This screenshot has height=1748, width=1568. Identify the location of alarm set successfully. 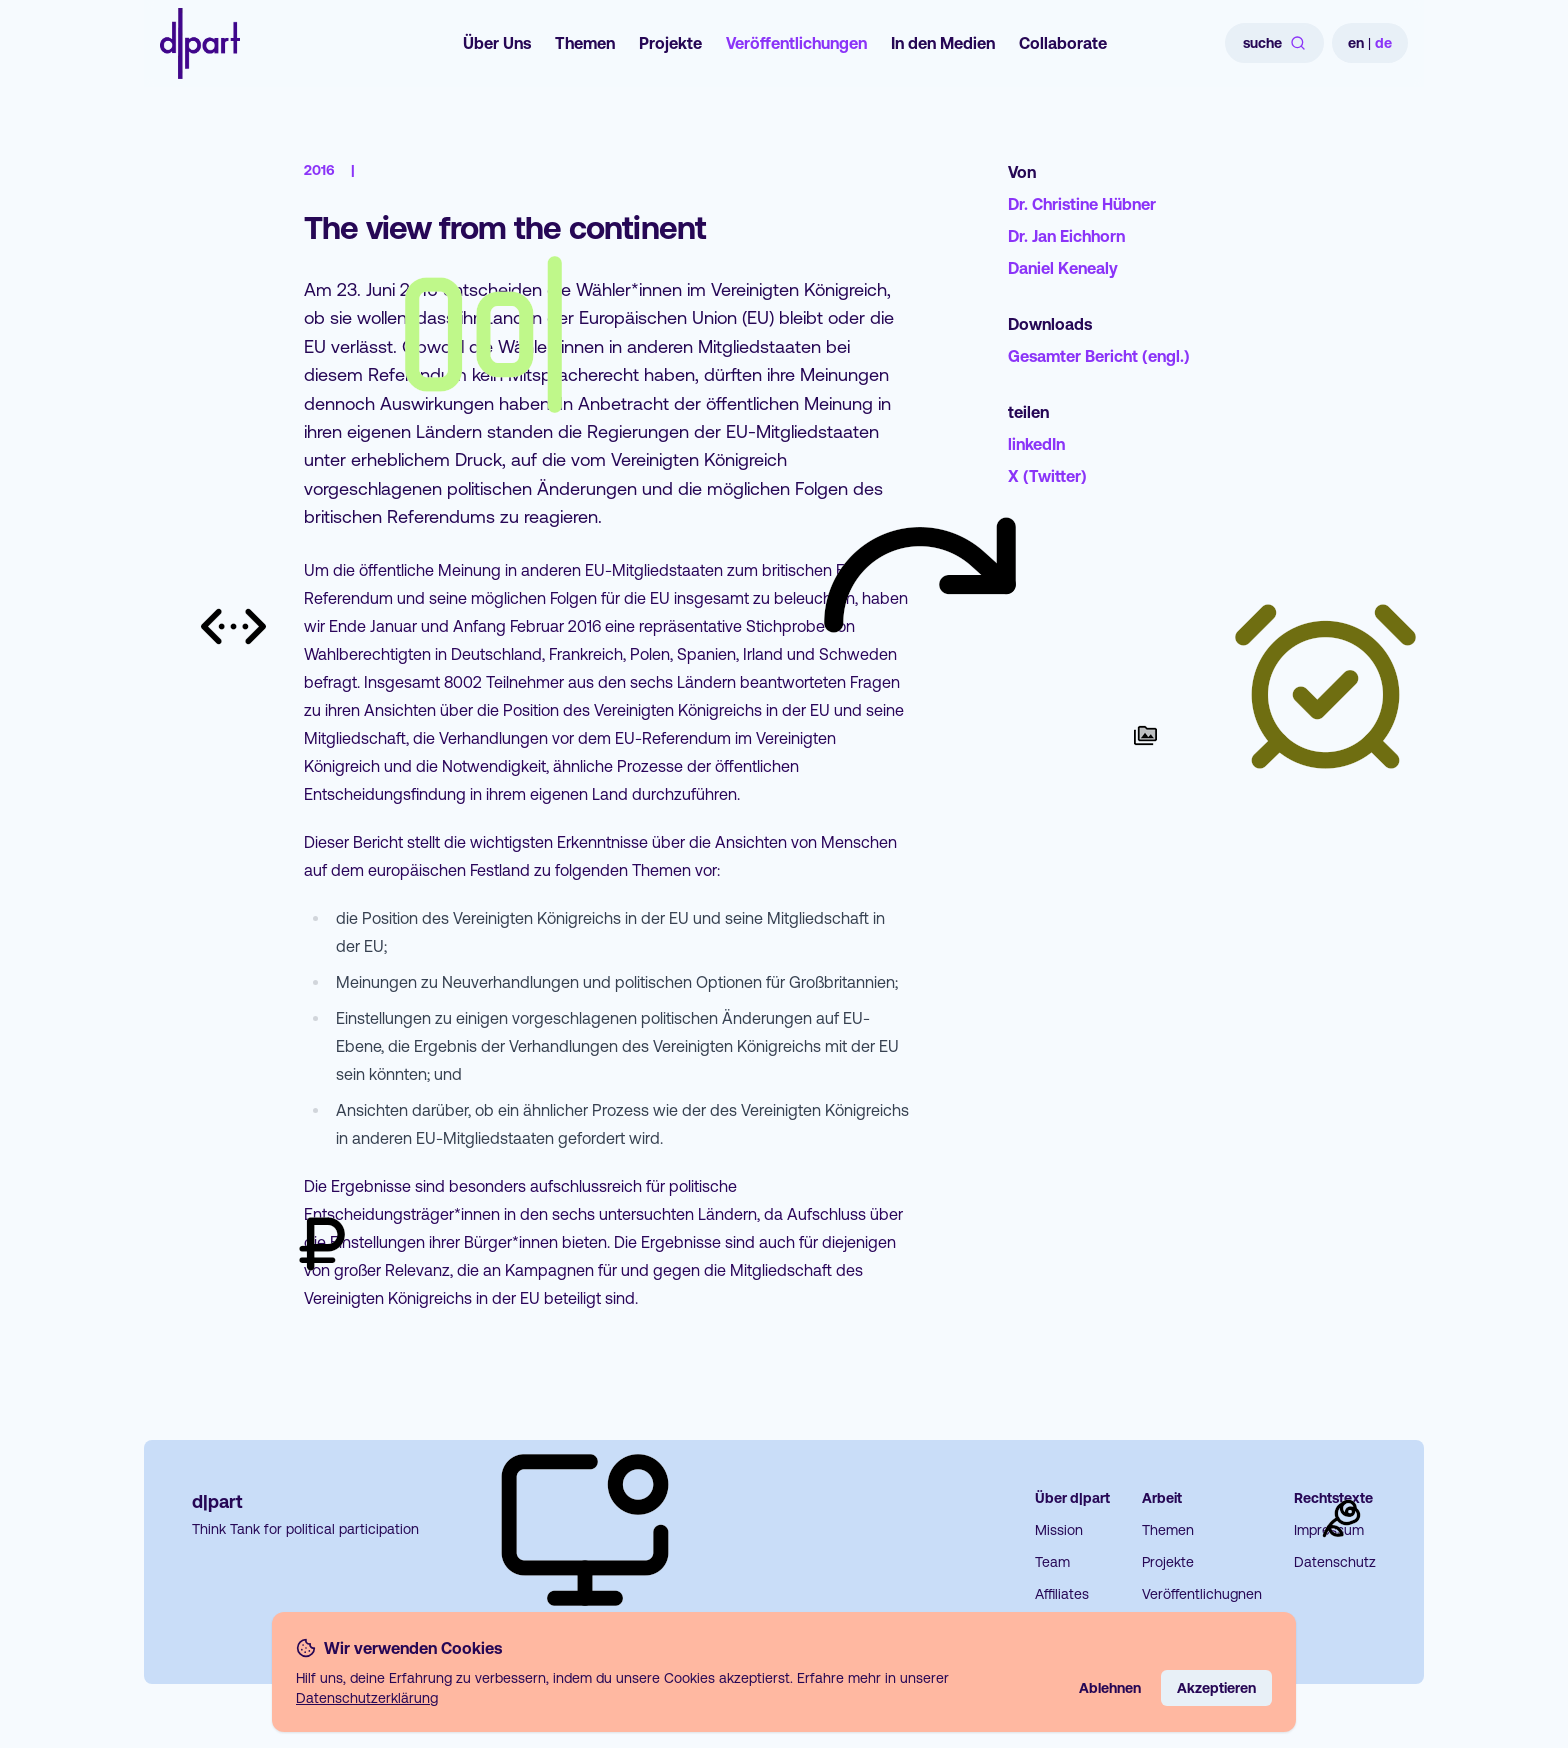
(1325, 686).